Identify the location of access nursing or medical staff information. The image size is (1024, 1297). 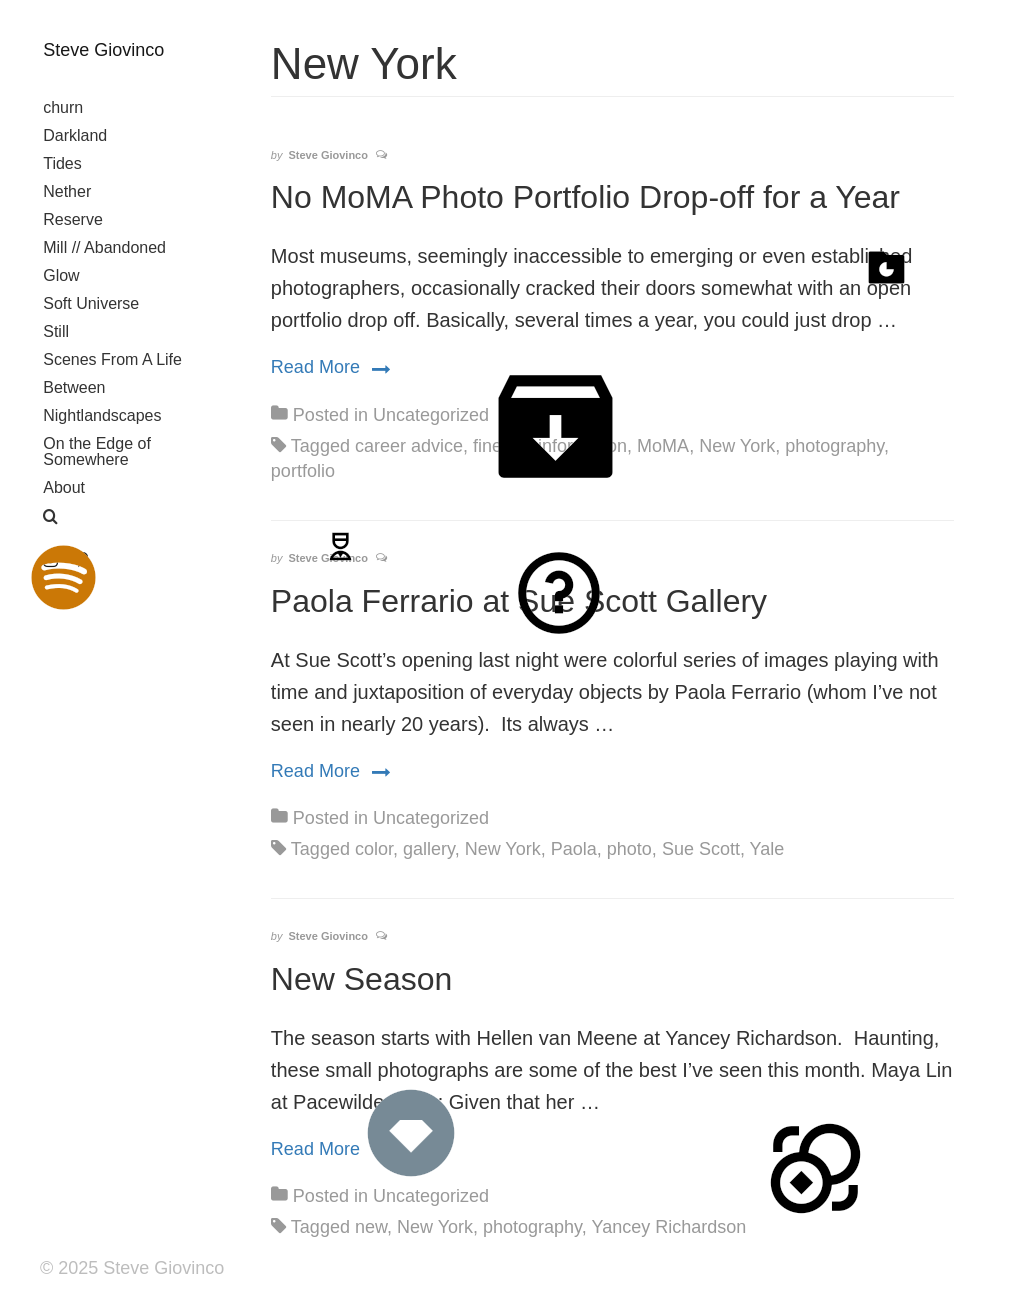
(340, 546).